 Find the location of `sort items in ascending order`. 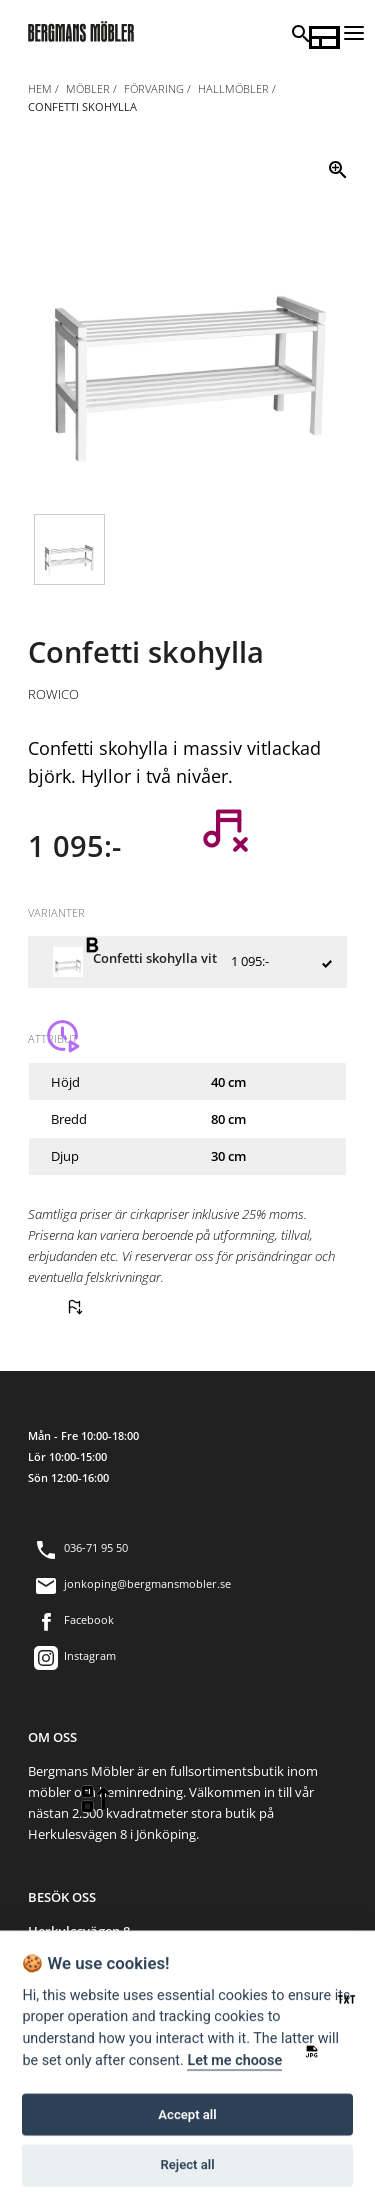

sort items in ascending order is located at coordinates (95, 1799).